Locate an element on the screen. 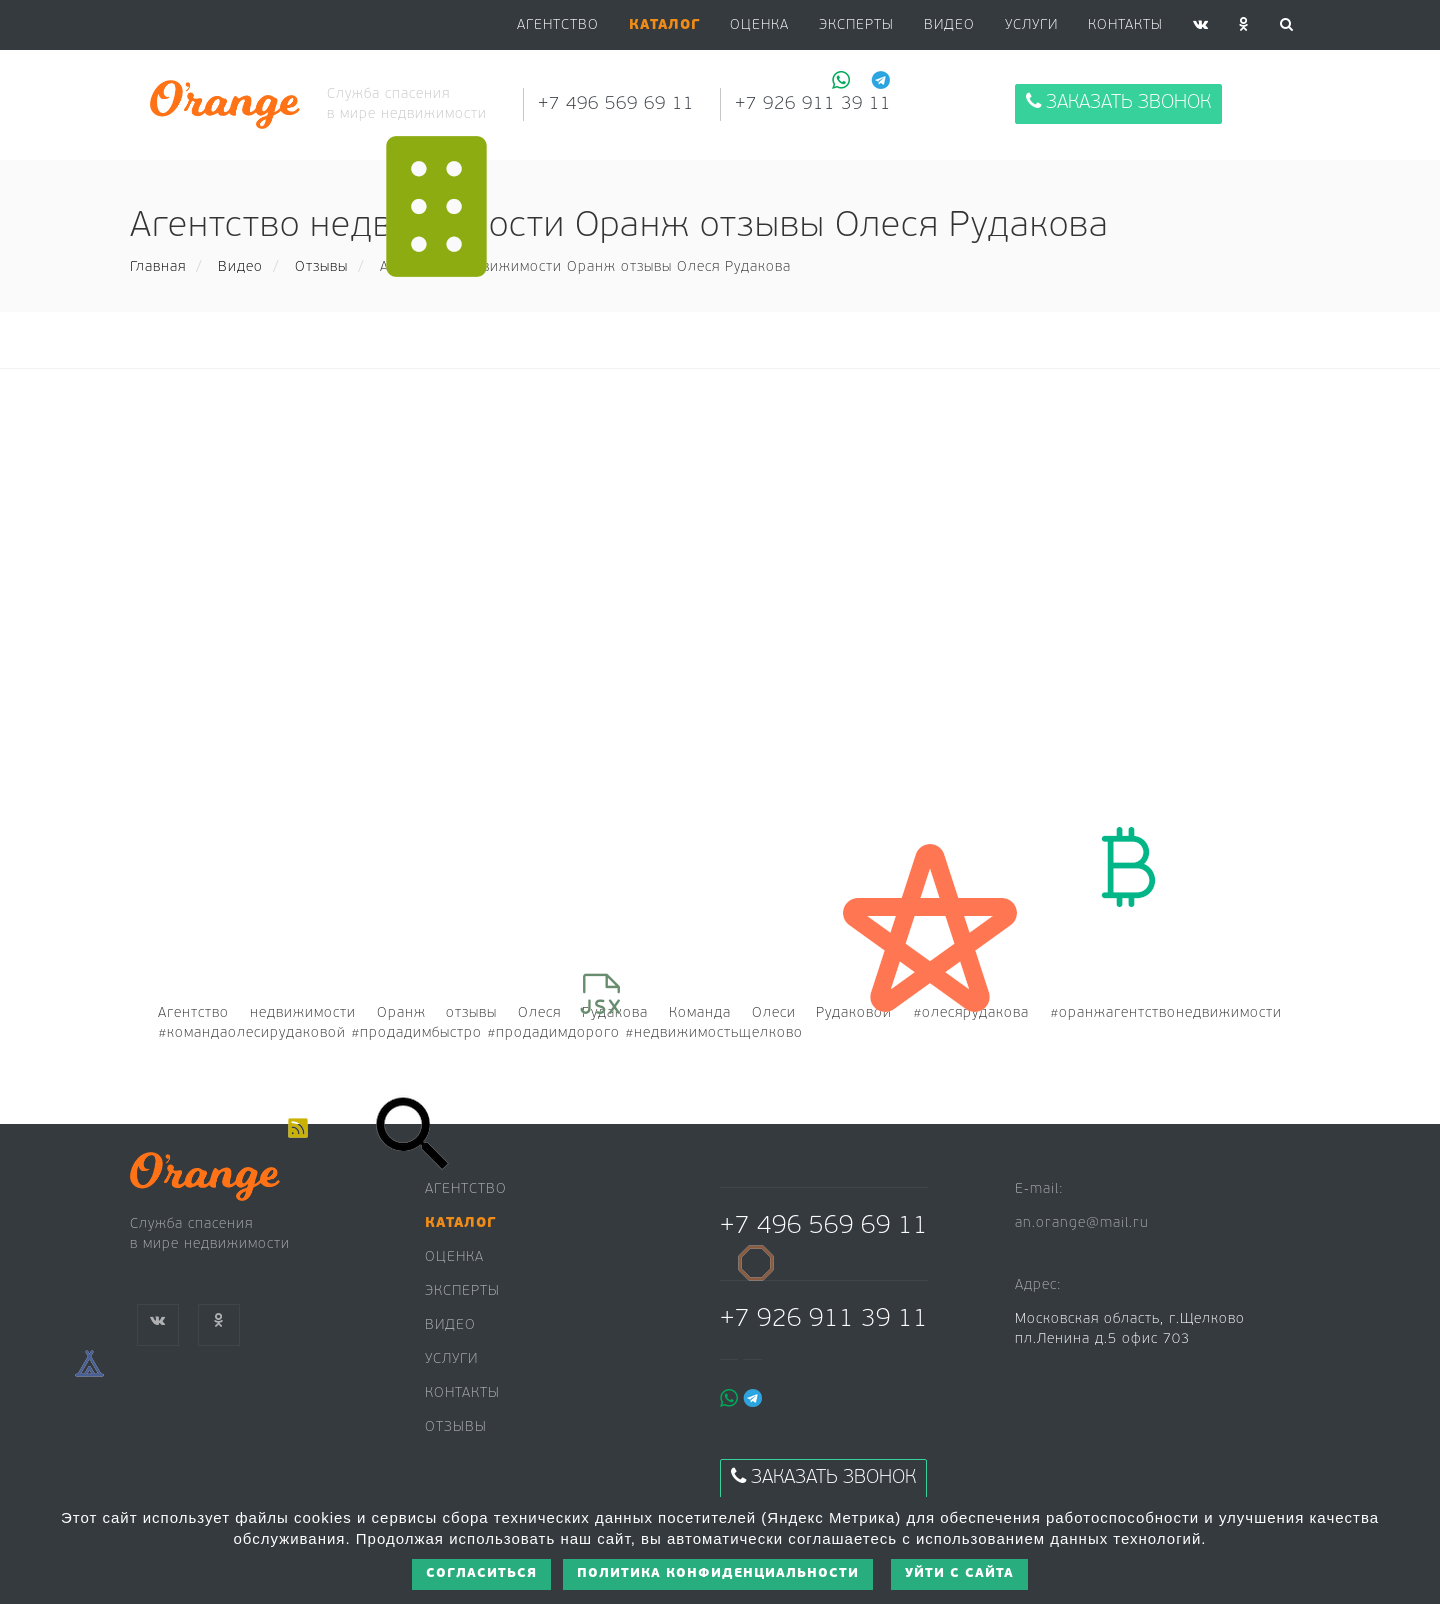  drag to reorder items in a list is located at coordinates (436, 206).